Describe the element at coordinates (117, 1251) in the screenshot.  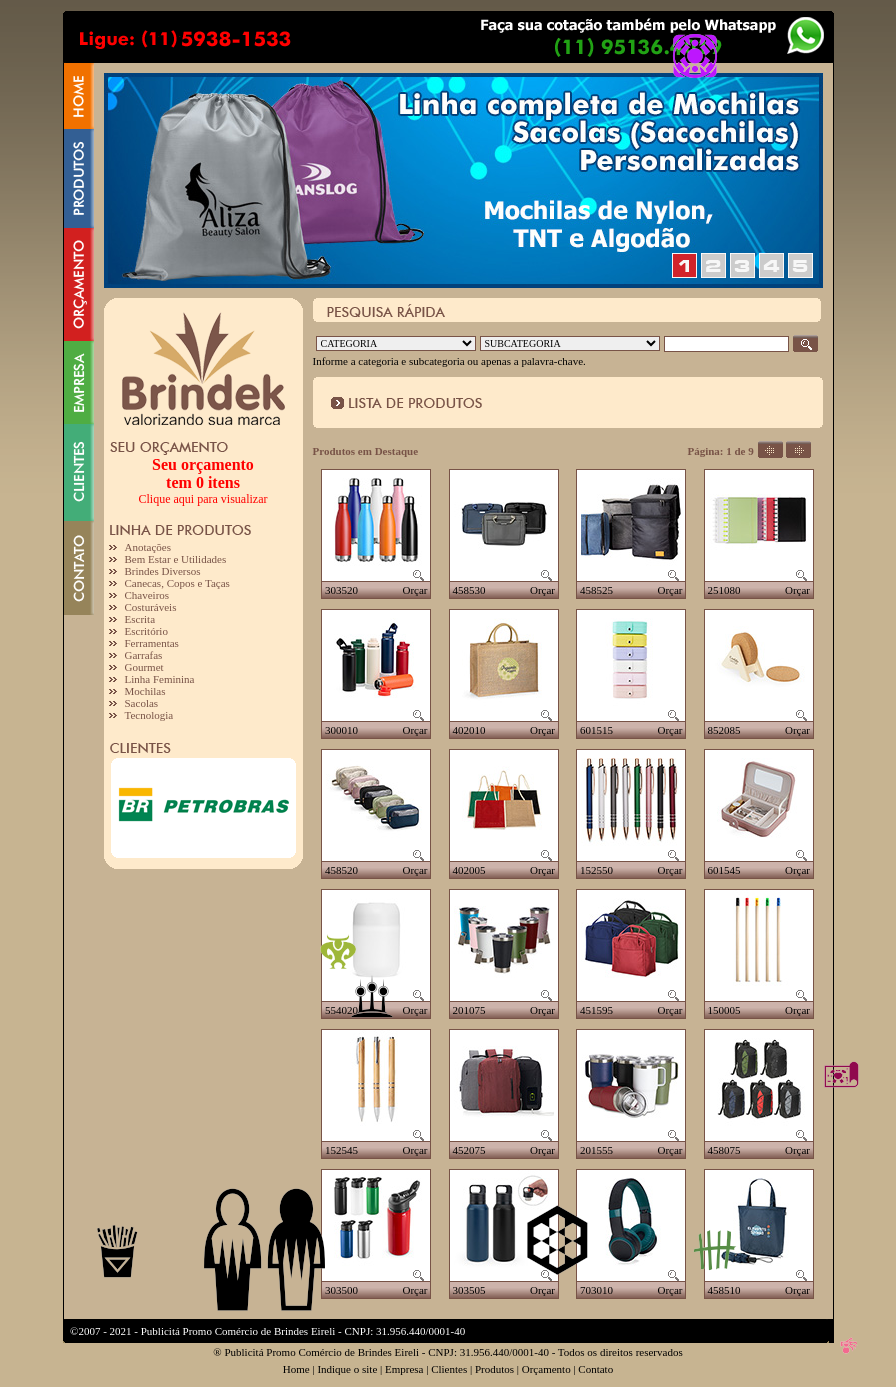
I see `browse fast food or snack options` at that location.